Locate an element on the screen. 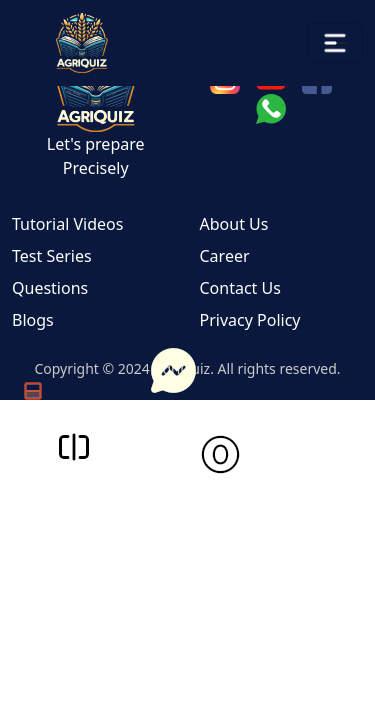  open facebook messenger is located at coordinates (173, 370).